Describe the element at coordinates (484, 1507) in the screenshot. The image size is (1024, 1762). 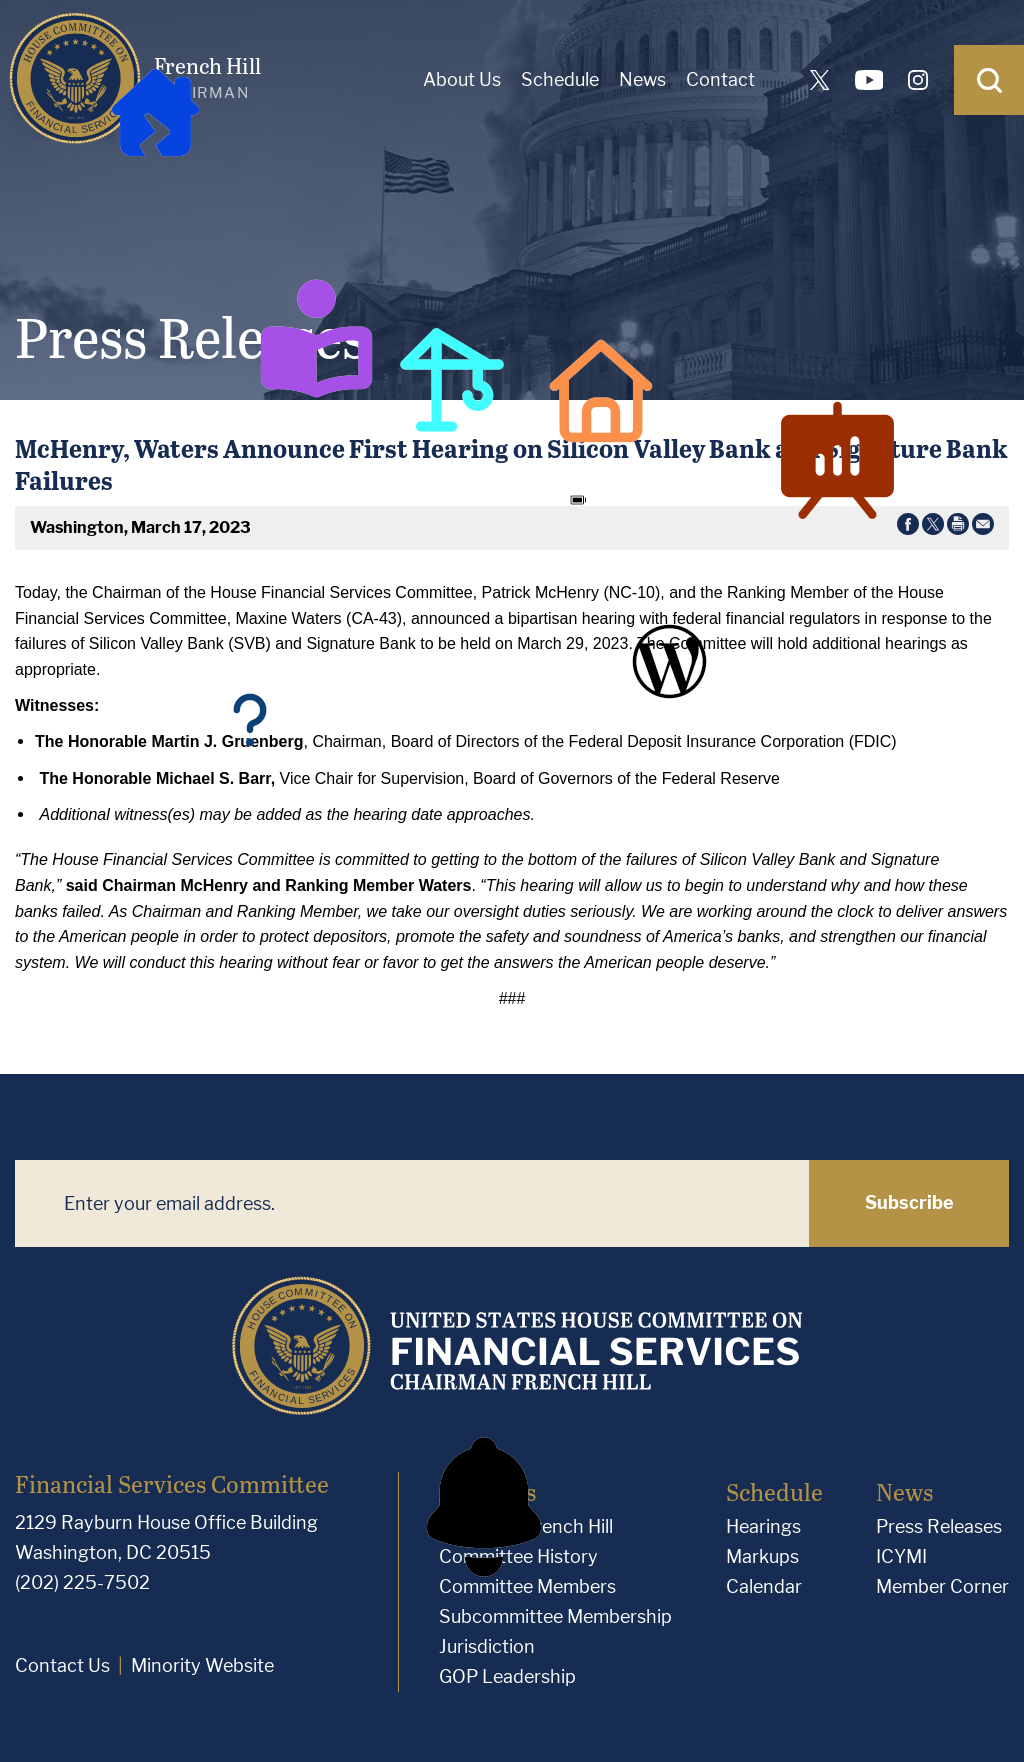
I see `view notifications` at that location.